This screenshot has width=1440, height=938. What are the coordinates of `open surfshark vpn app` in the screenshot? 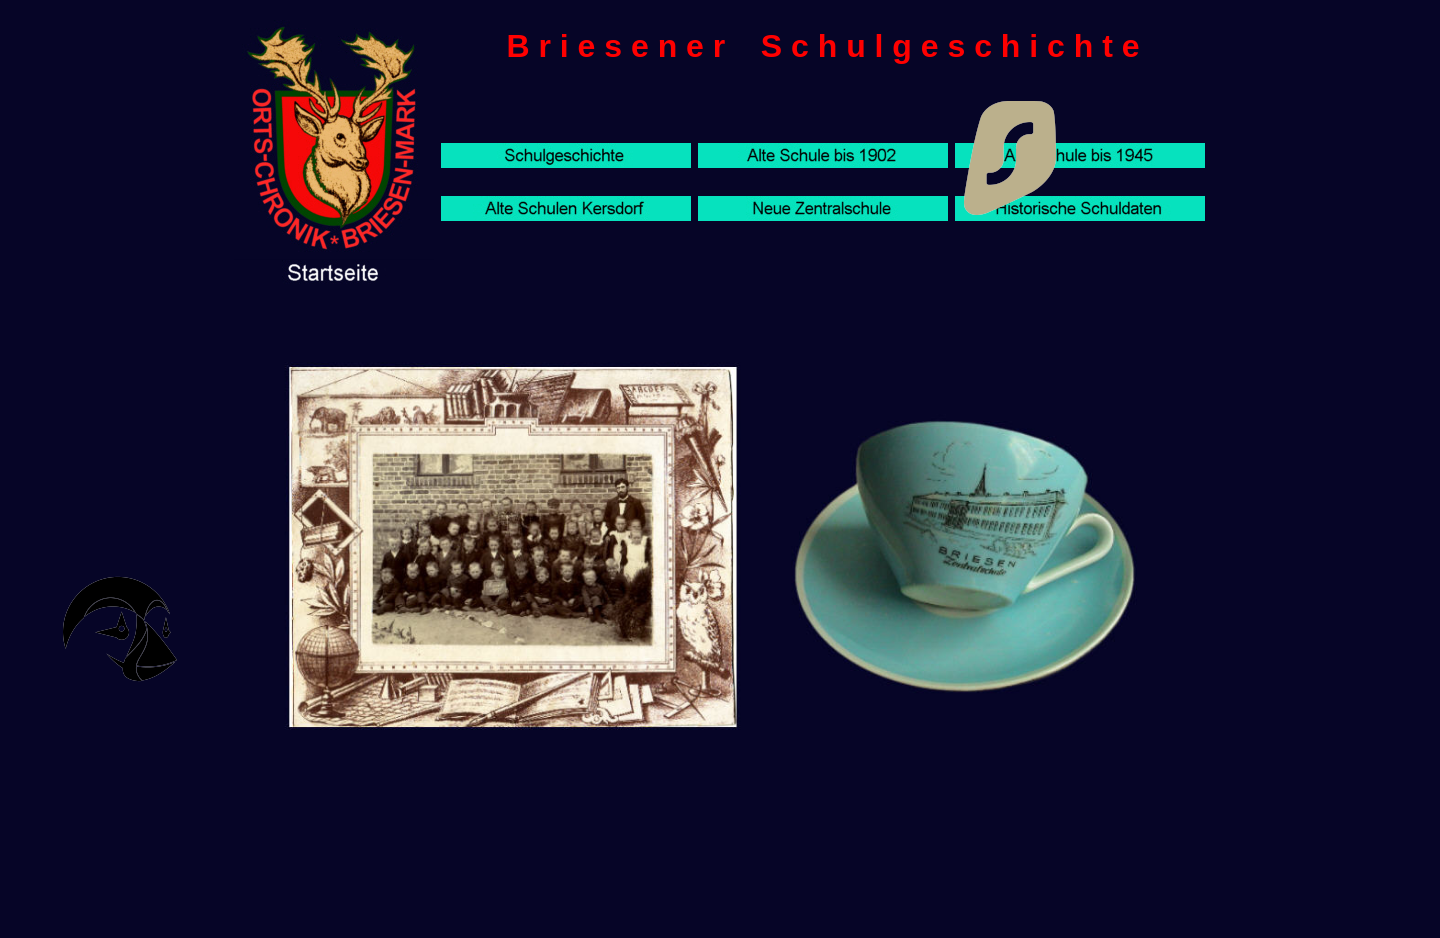 It's located at (1010, 158).